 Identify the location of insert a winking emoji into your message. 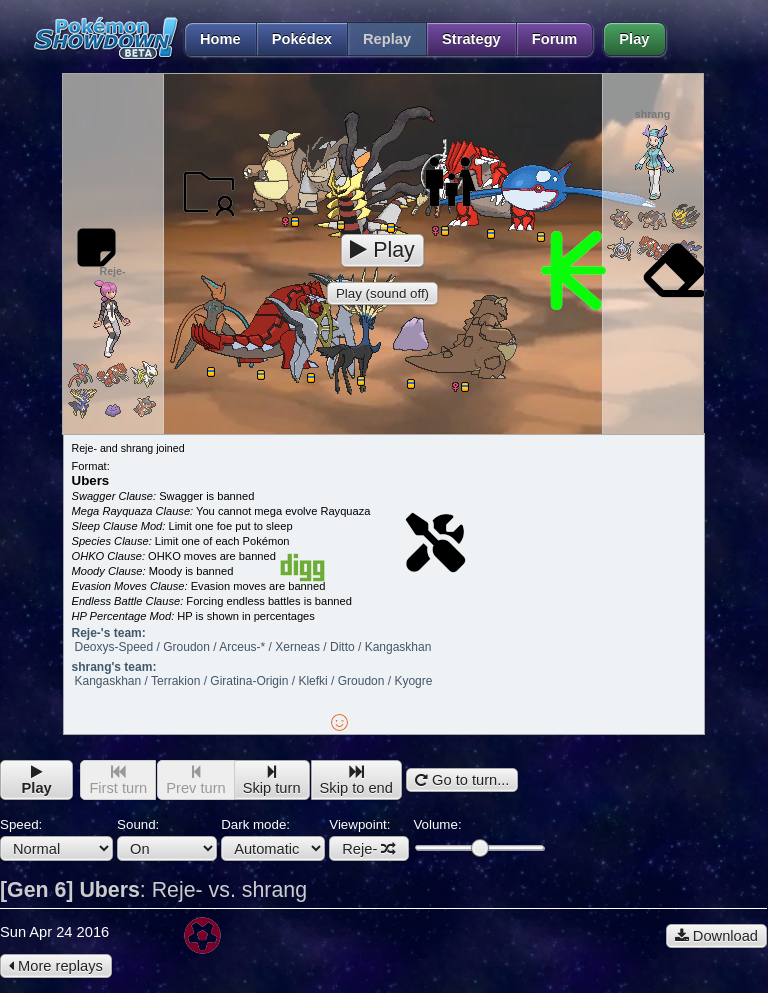
(339, 722).